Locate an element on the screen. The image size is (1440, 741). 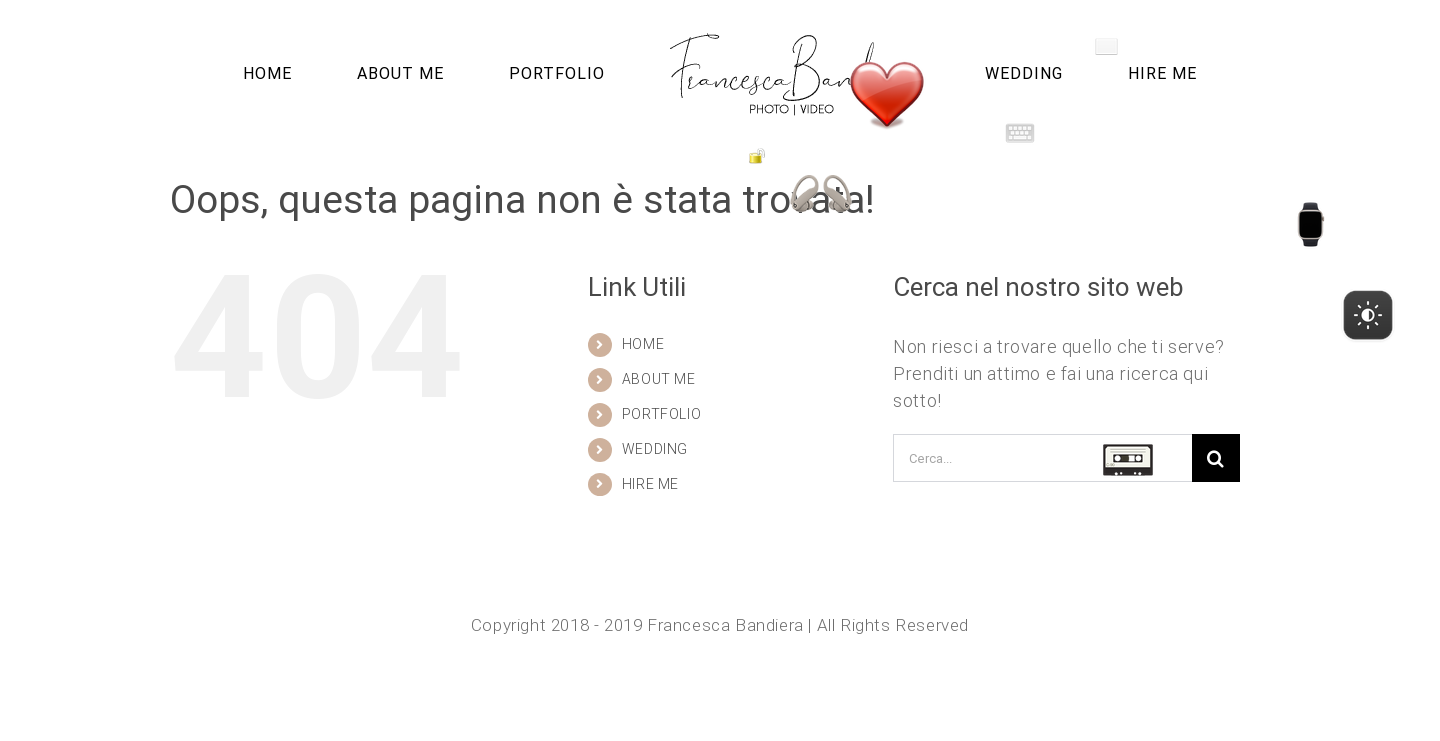
indicates terminal session recording is active is located at coordinates (1128, 460).